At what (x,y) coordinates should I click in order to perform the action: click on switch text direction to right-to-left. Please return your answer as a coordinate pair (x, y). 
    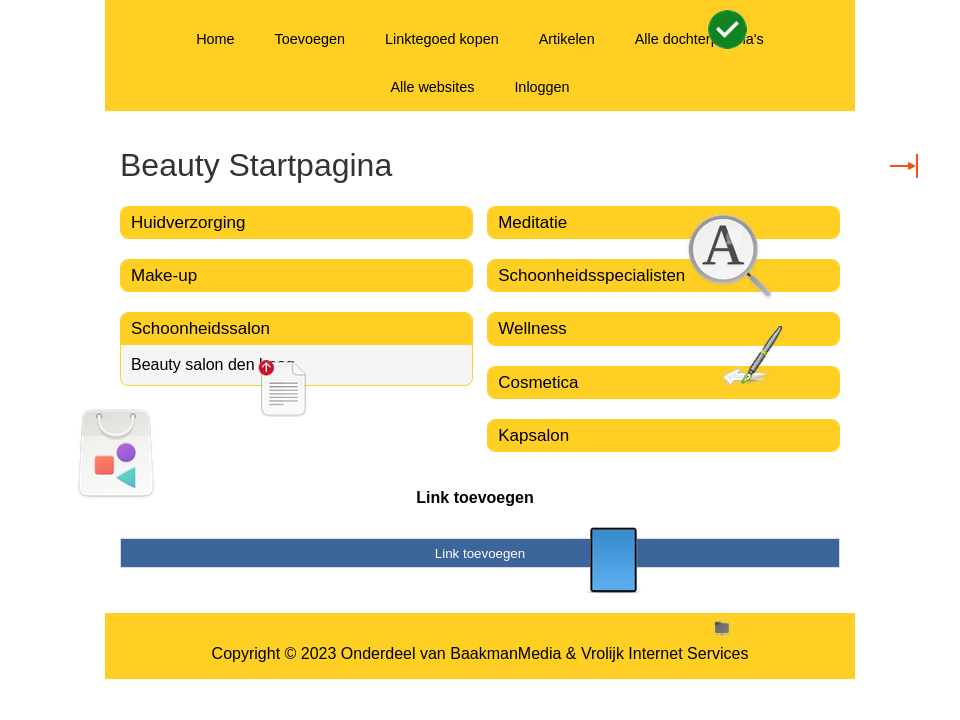
    Looking at the image, I should click on (752, 356).